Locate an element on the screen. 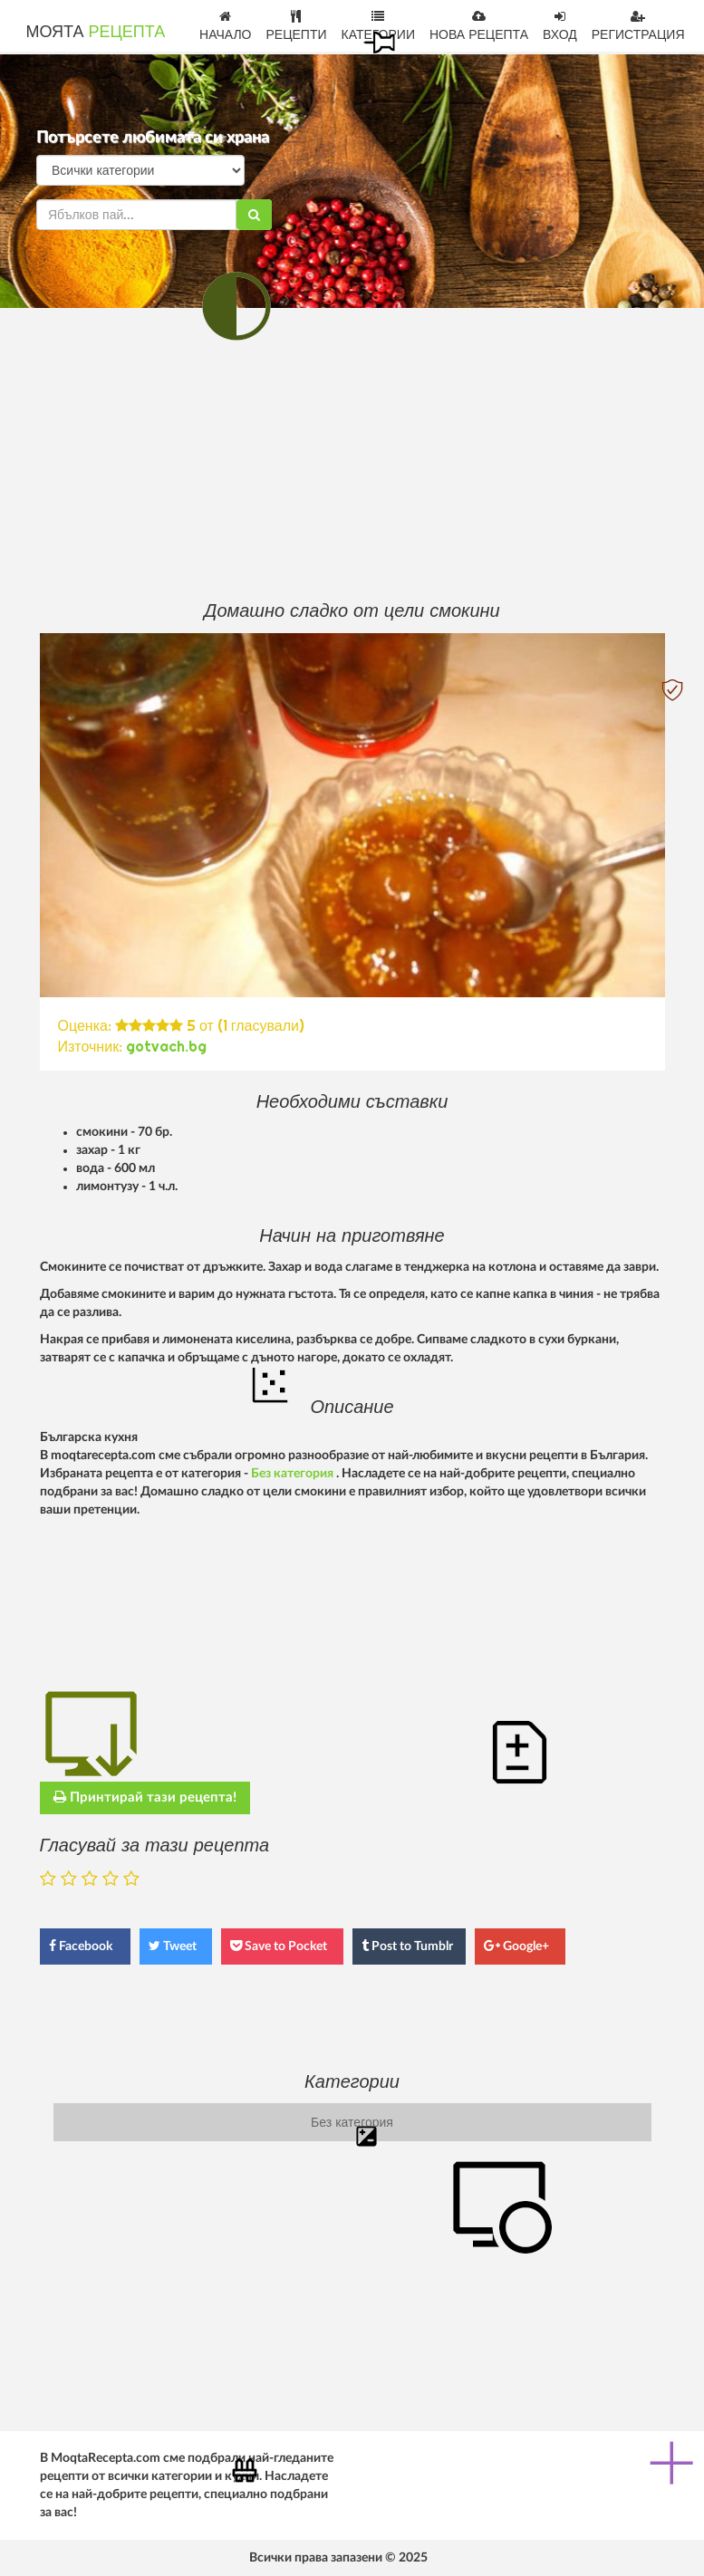 The height and width of the screenshot is (2576, 704). adjust photo exposure settings is located at coordinates (366, 2136).